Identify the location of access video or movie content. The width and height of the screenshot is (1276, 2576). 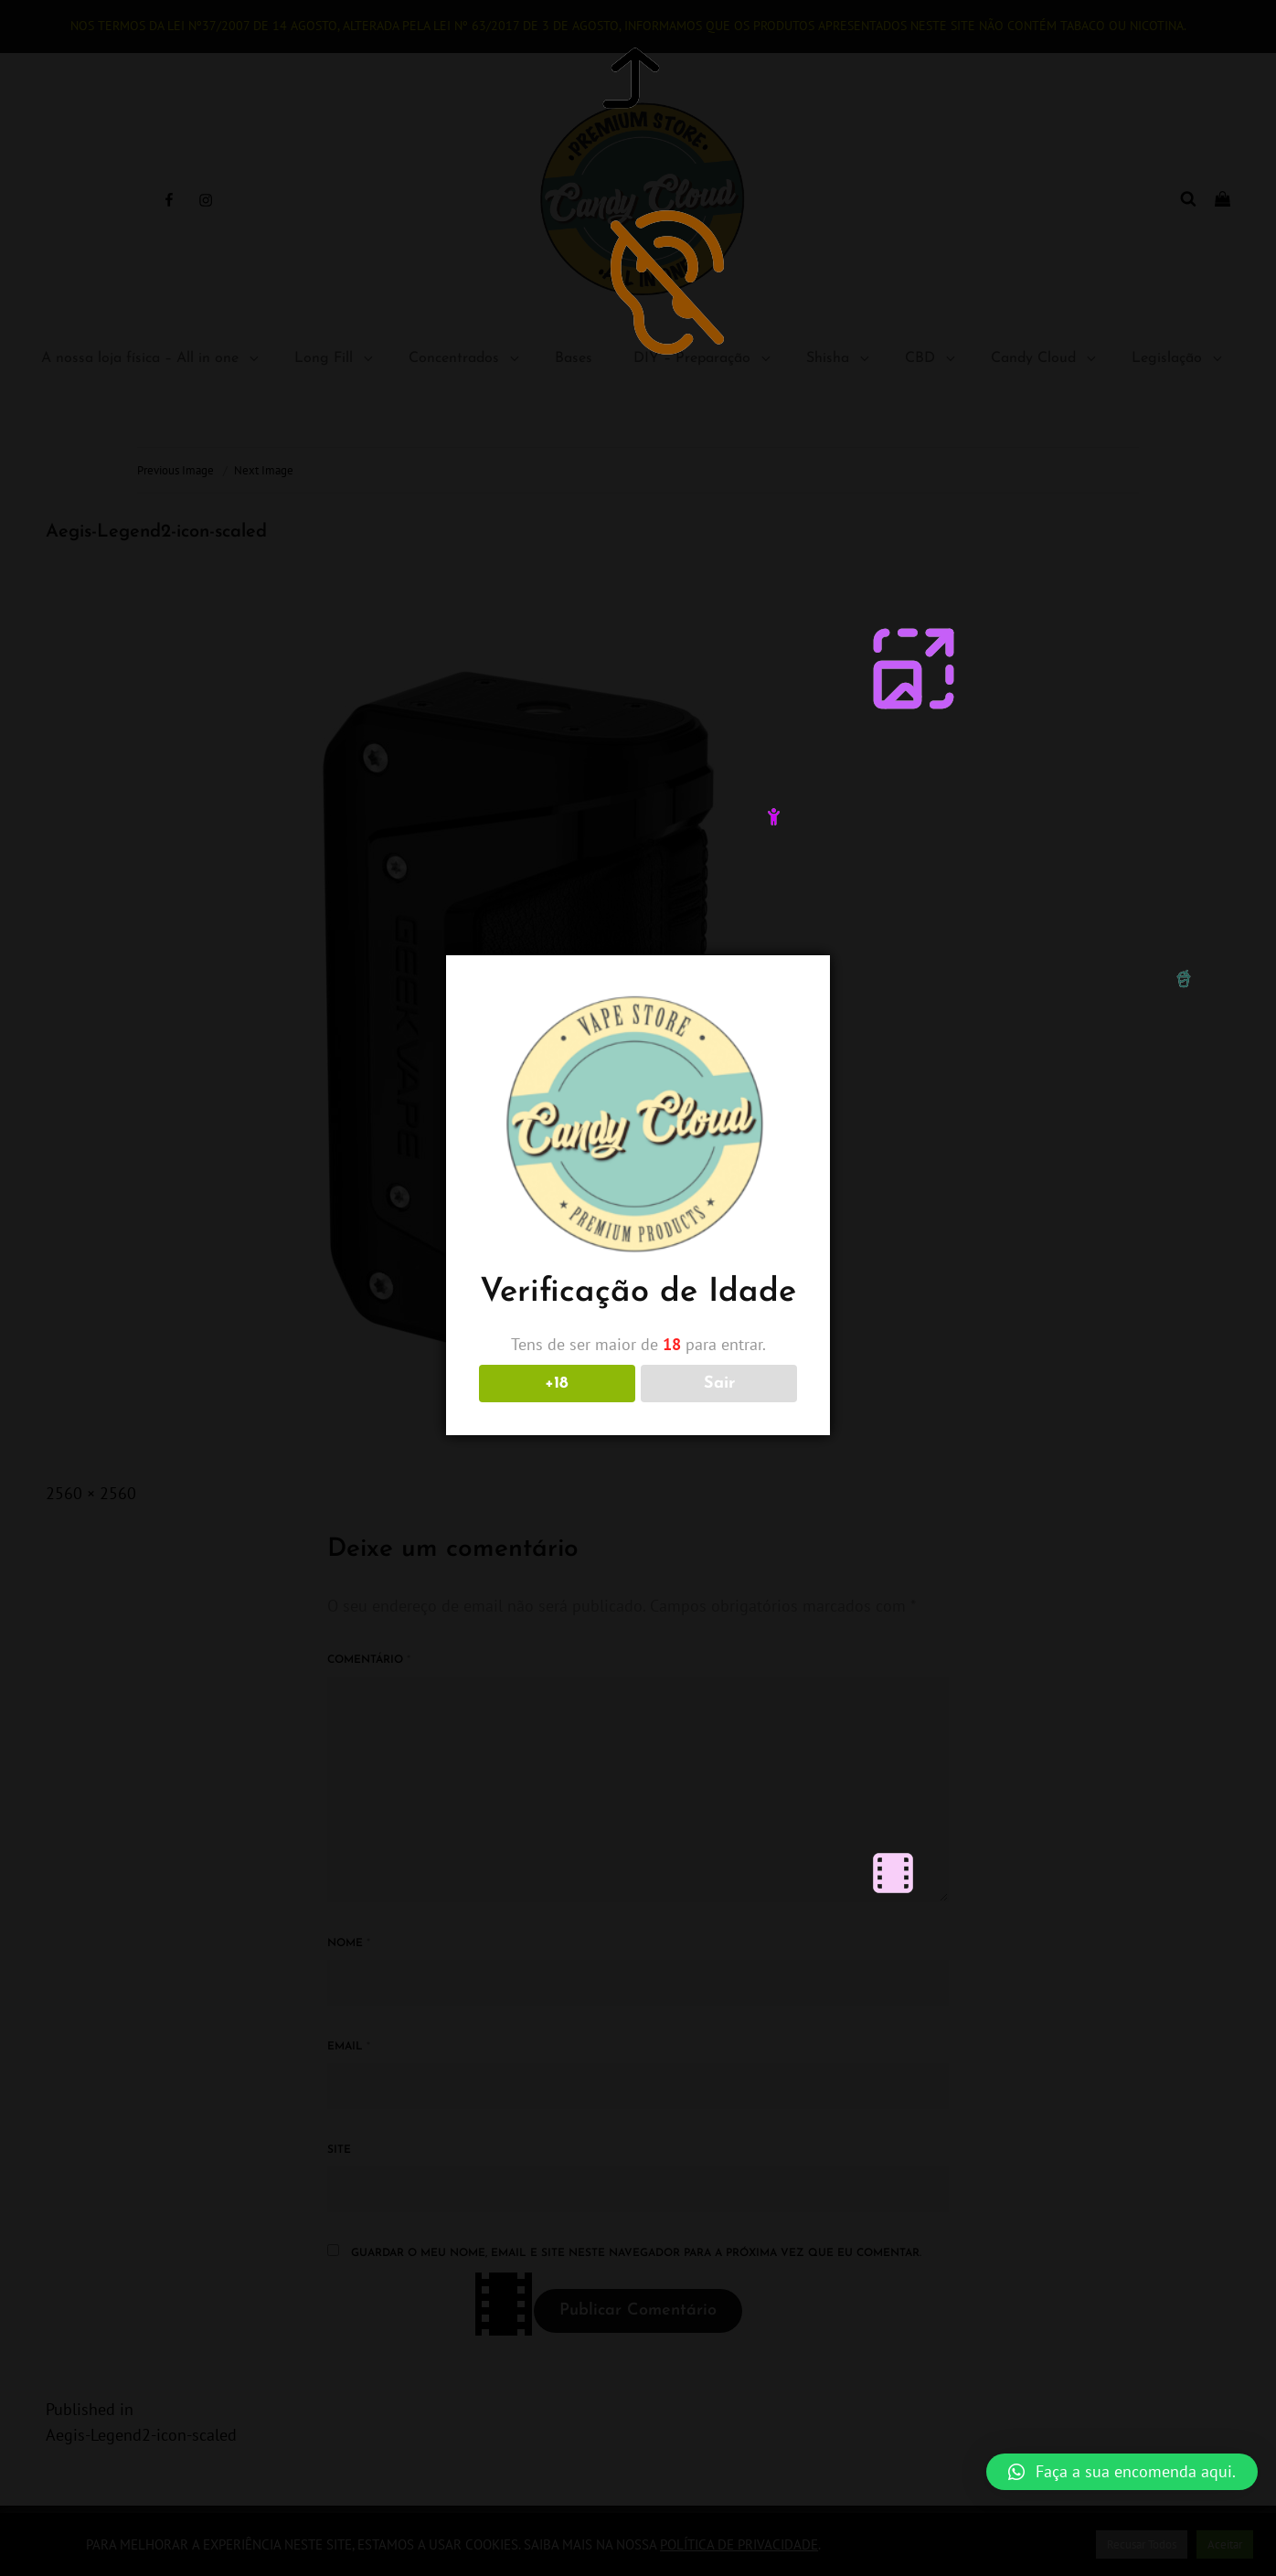
(893, 1873).